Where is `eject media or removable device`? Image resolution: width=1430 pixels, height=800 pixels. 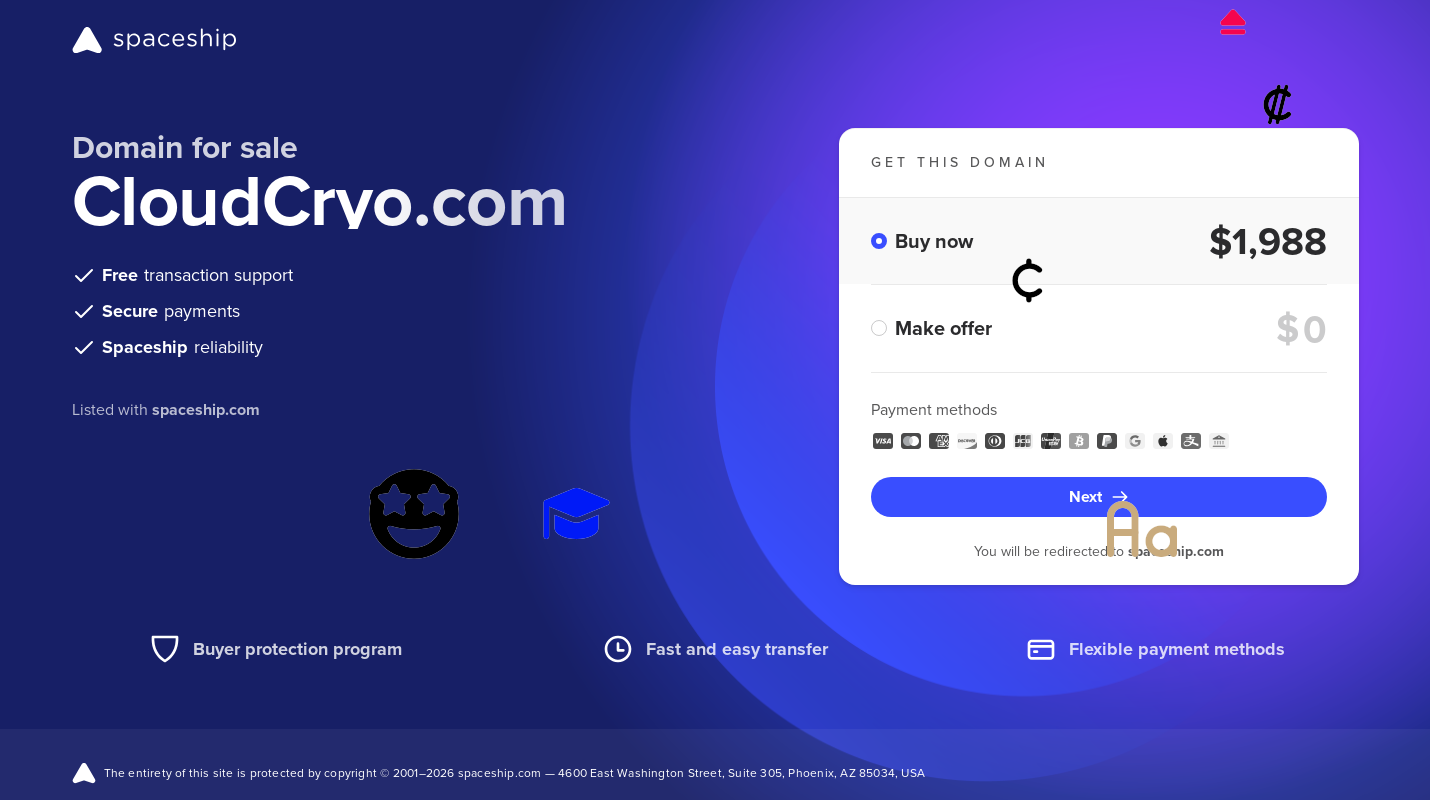
eject media or removable device is located at coordinates (1233, 22).